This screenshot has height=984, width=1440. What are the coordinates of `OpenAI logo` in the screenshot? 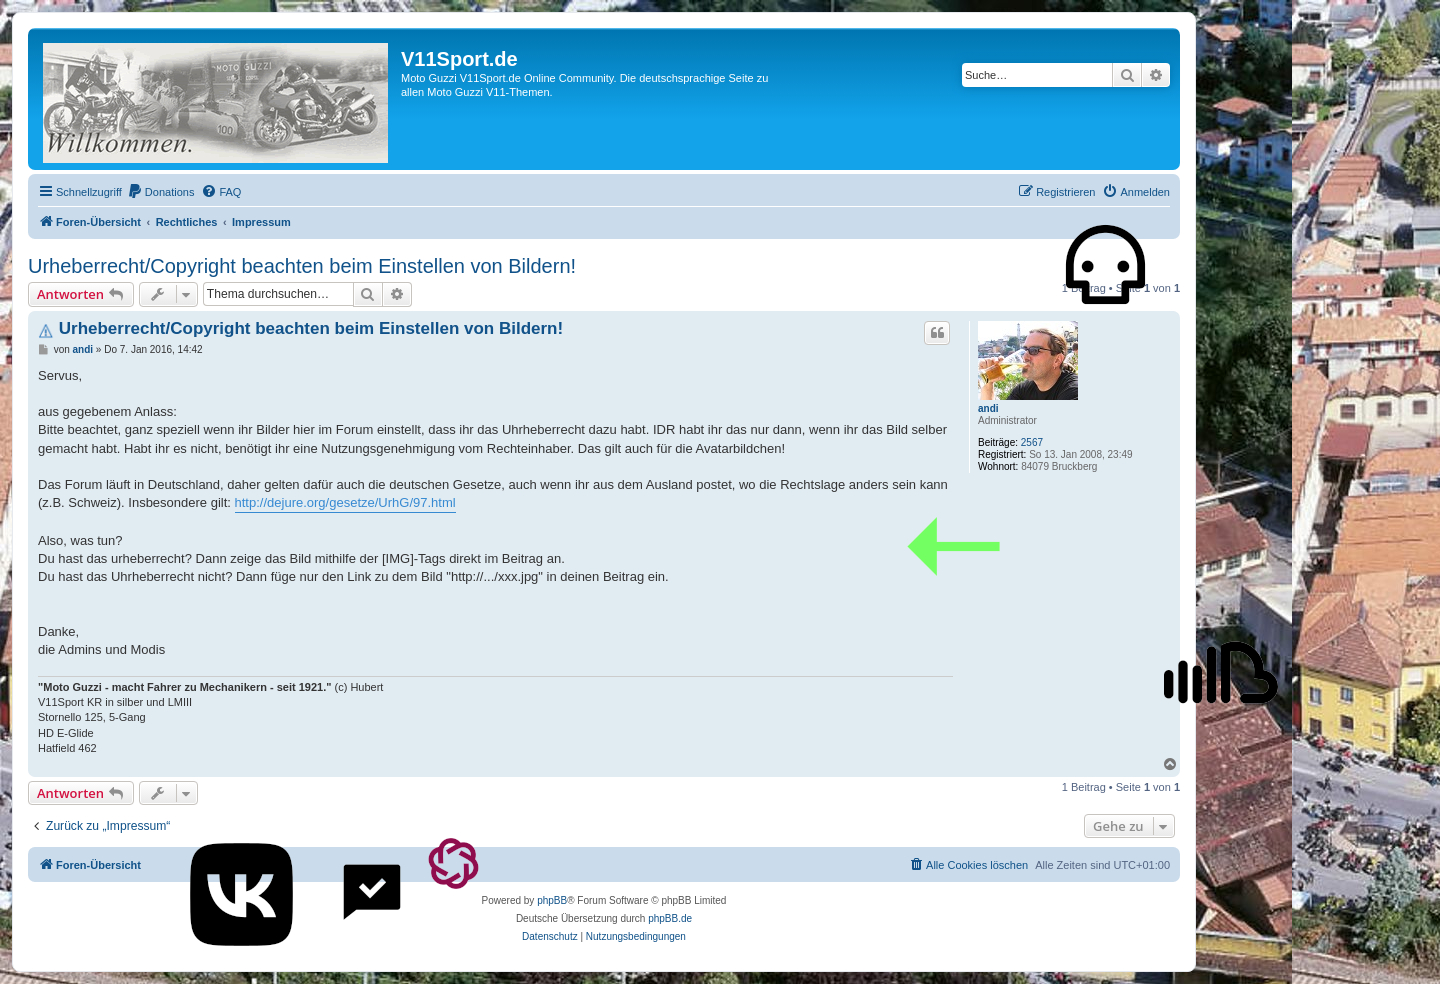 It's located at (453, 863).